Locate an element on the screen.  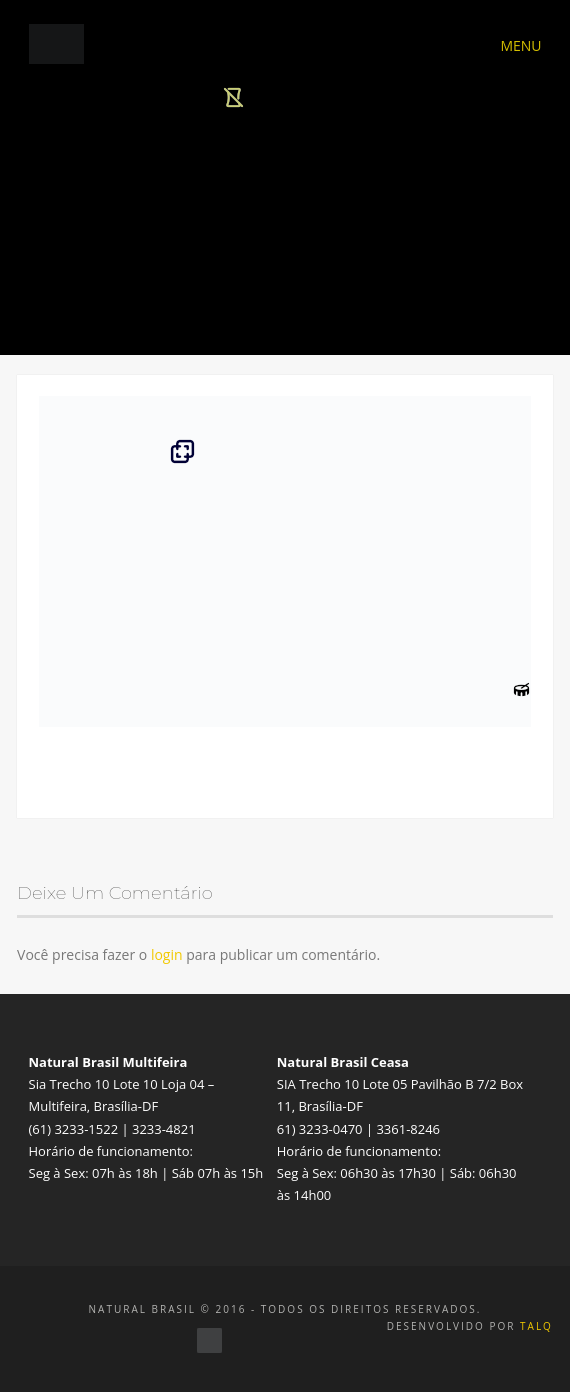
disable vertical panorama mode is located at coordinates (233, 97).